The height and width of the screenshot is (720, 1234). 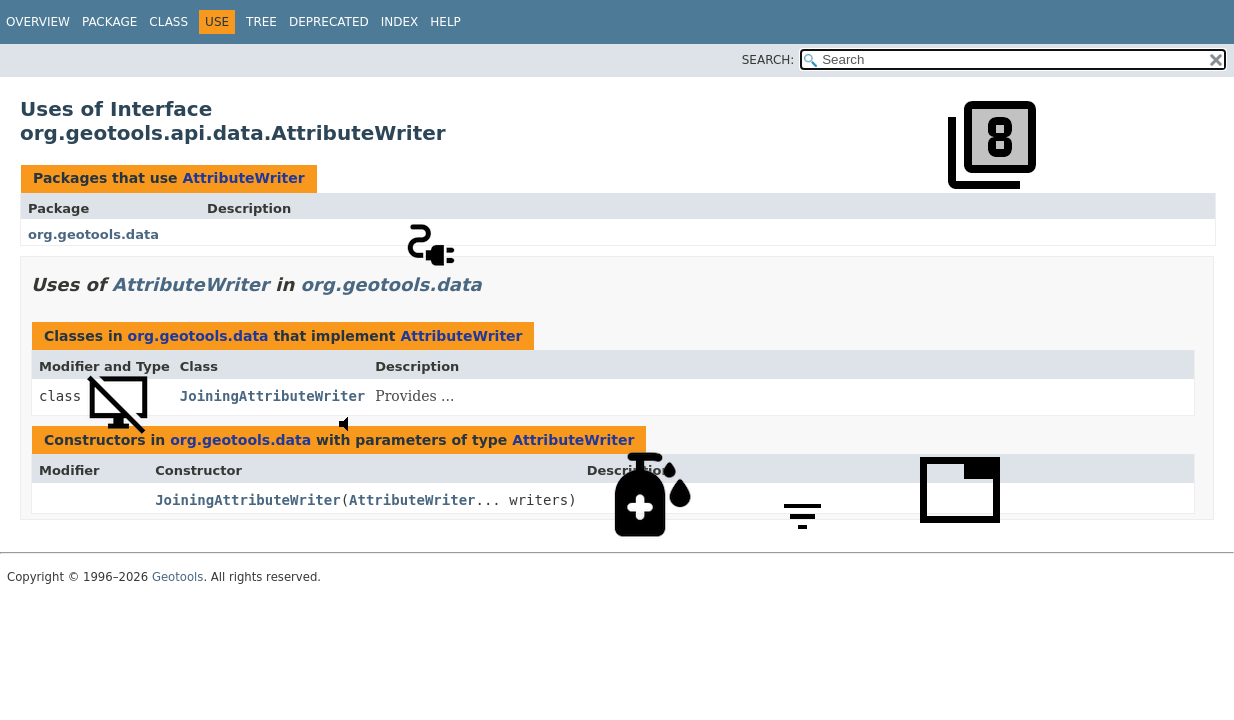 What do you see at coordinates (960, 490) in the screenshot?
I see `open a new browser tab` at bounding box center [960, 490].